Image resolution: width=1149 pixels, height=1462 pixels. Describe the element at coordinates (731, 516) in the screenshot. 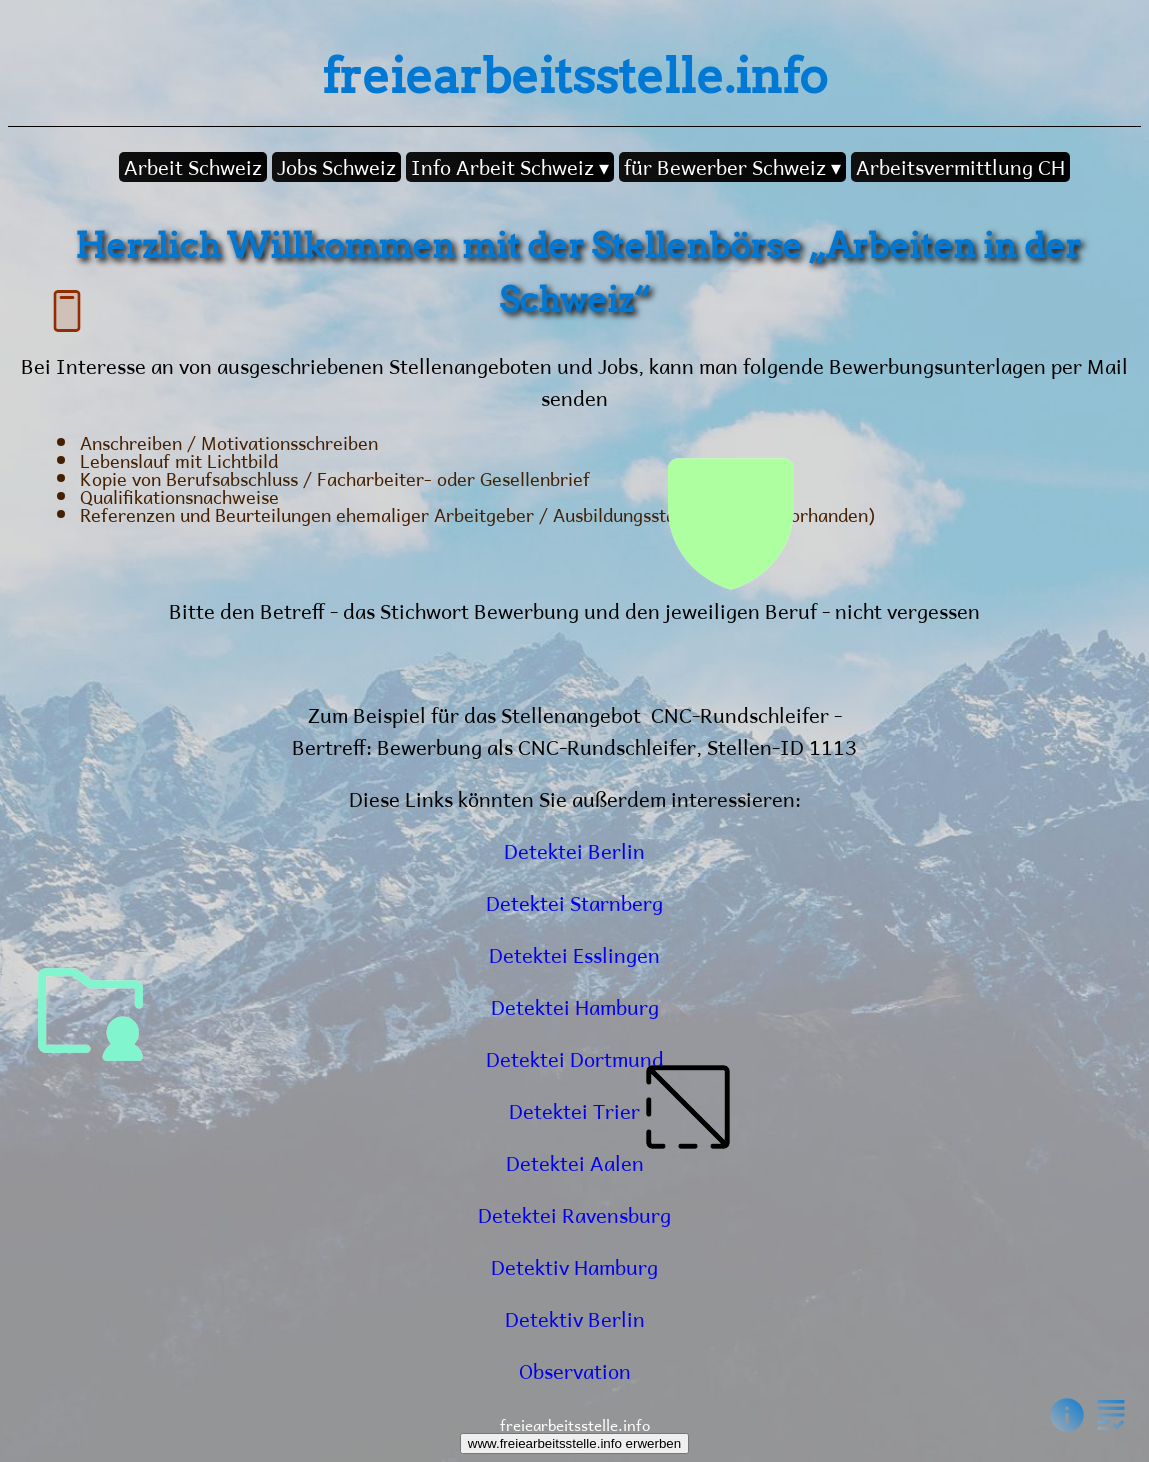

I see `security or protection status indicator` at that location.